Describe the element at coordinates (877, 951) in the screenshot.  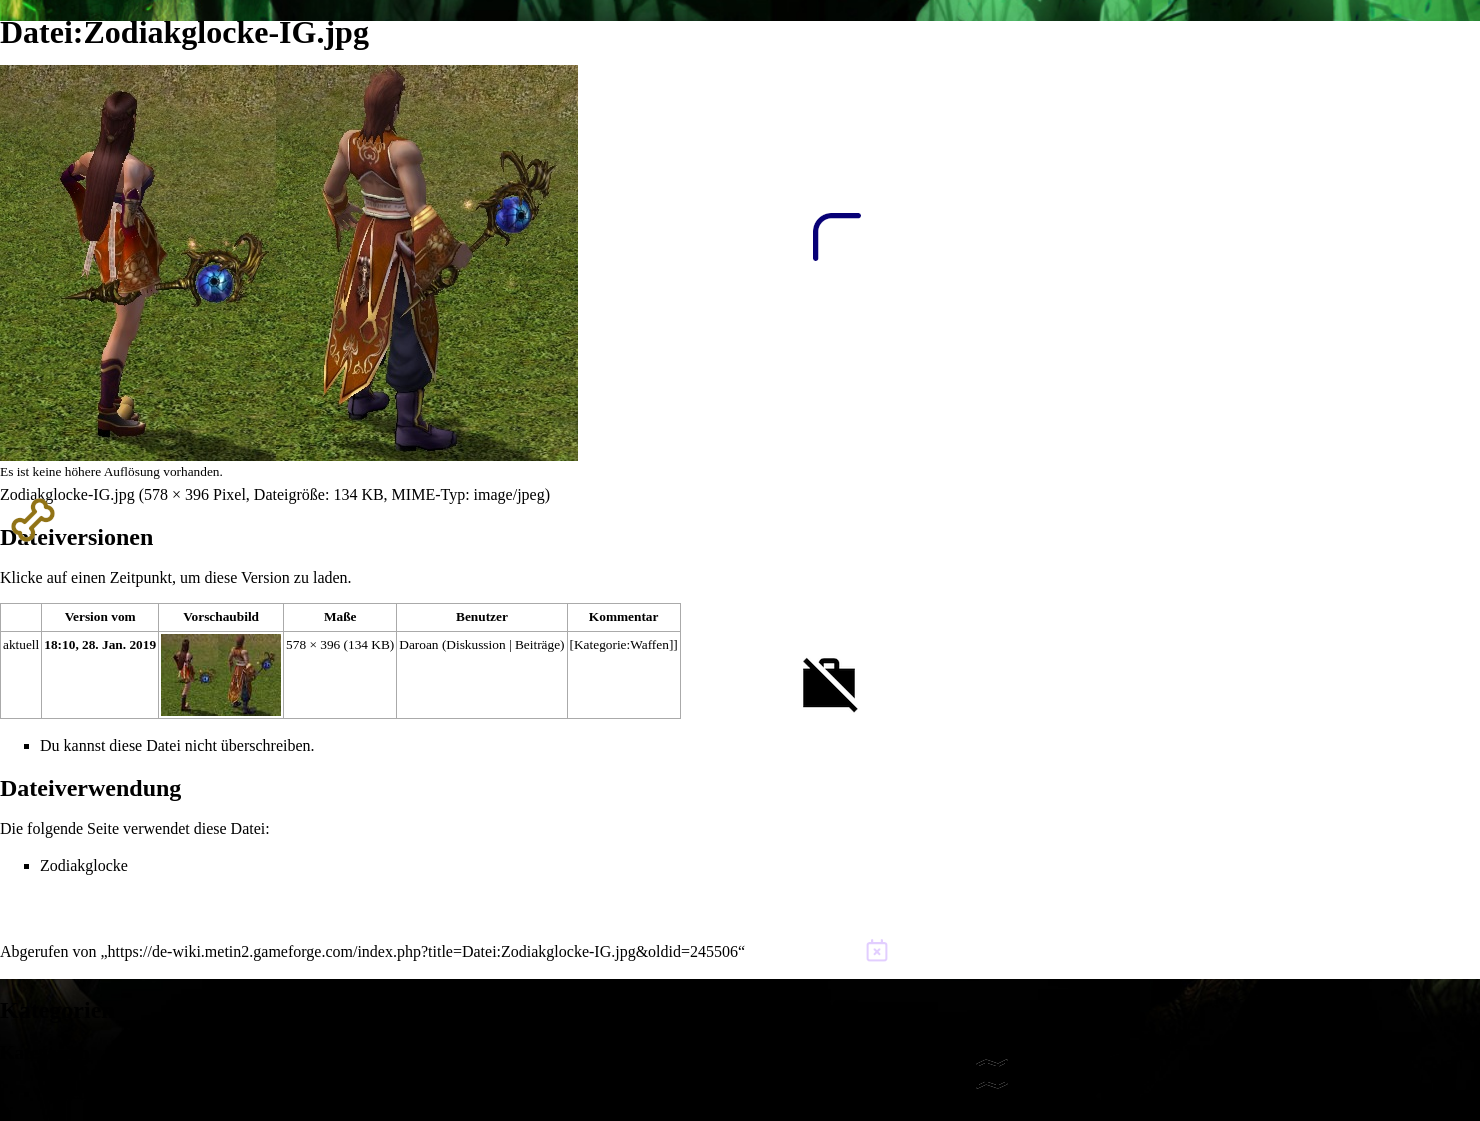
I see `cancel or remove a scheduled event` at that location.